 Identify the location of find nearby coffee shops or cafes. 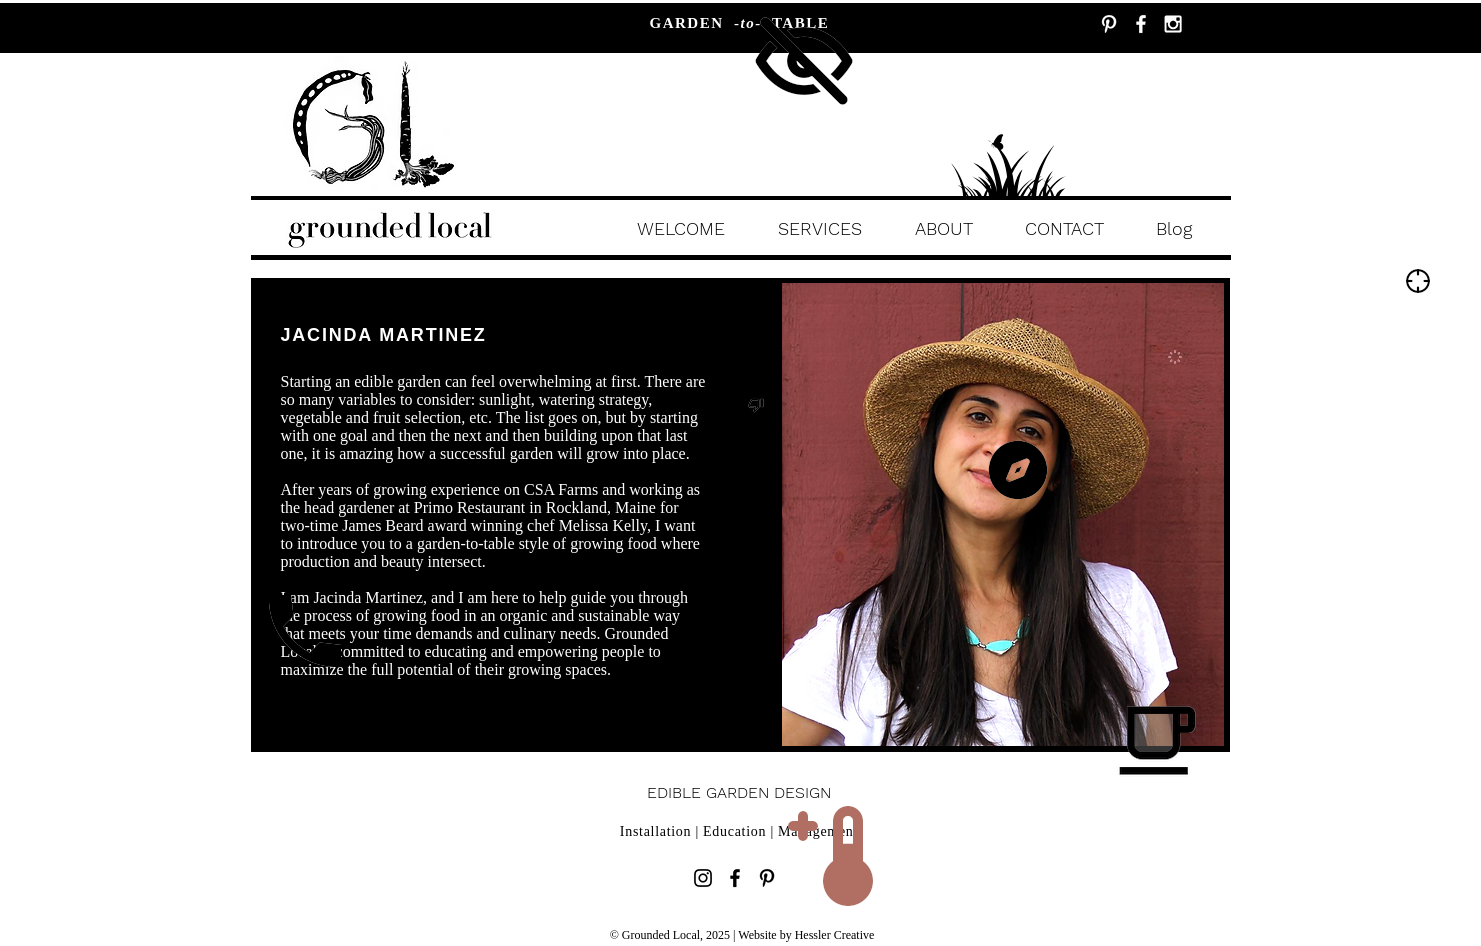
(1157, 740).